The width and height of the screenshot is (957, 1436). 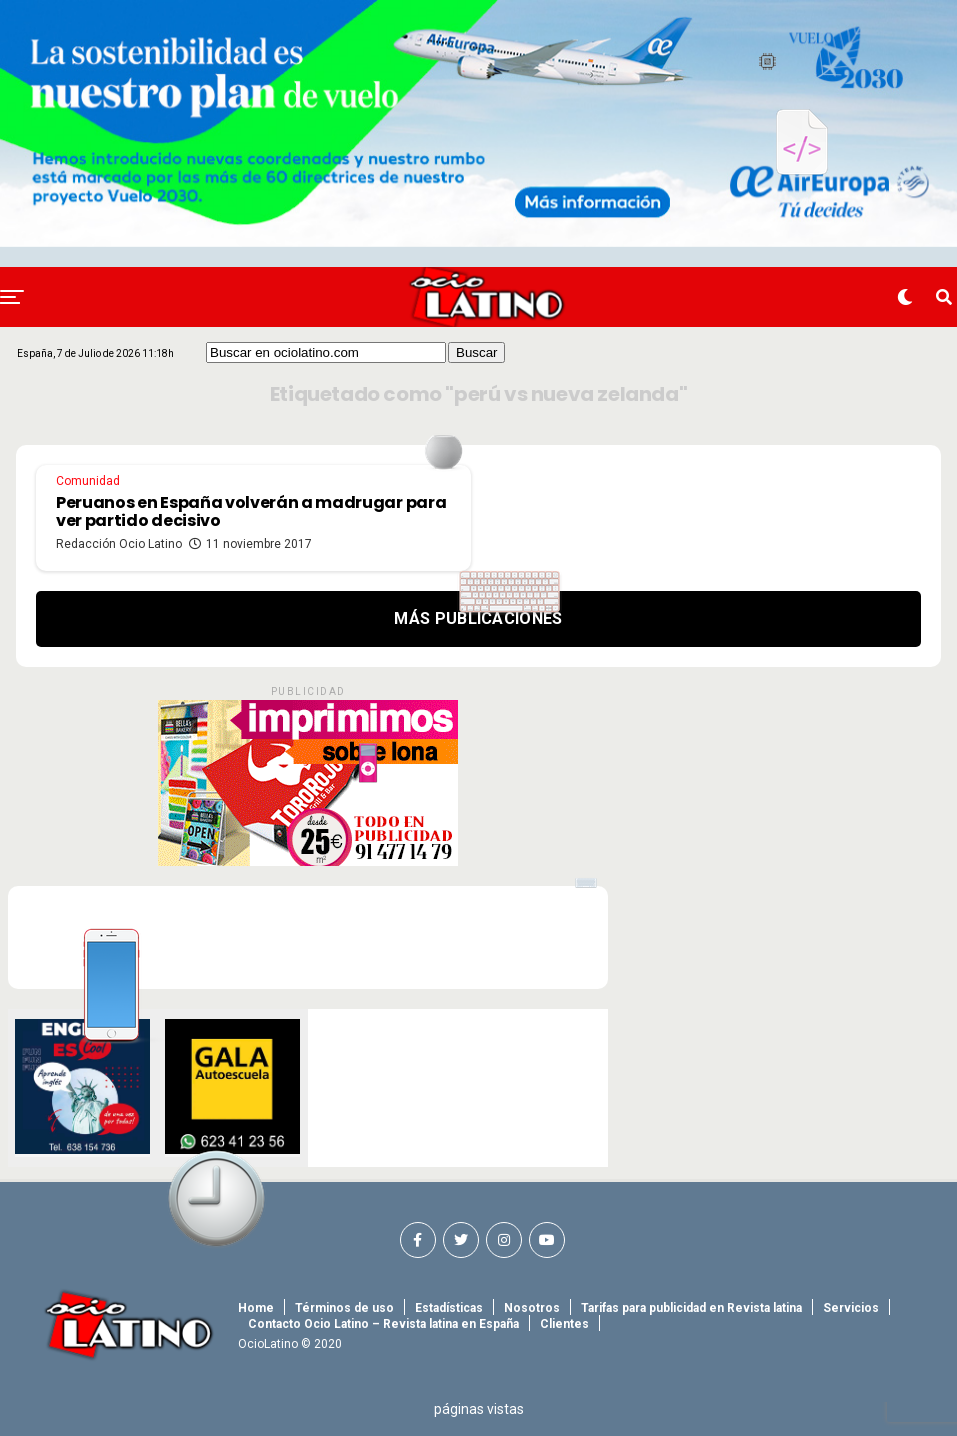 What do you see at coordinates (509, 591) in the screenshot?
I see `connect to a wireless bluetooth keyboard` at bounding box center [509, 591].